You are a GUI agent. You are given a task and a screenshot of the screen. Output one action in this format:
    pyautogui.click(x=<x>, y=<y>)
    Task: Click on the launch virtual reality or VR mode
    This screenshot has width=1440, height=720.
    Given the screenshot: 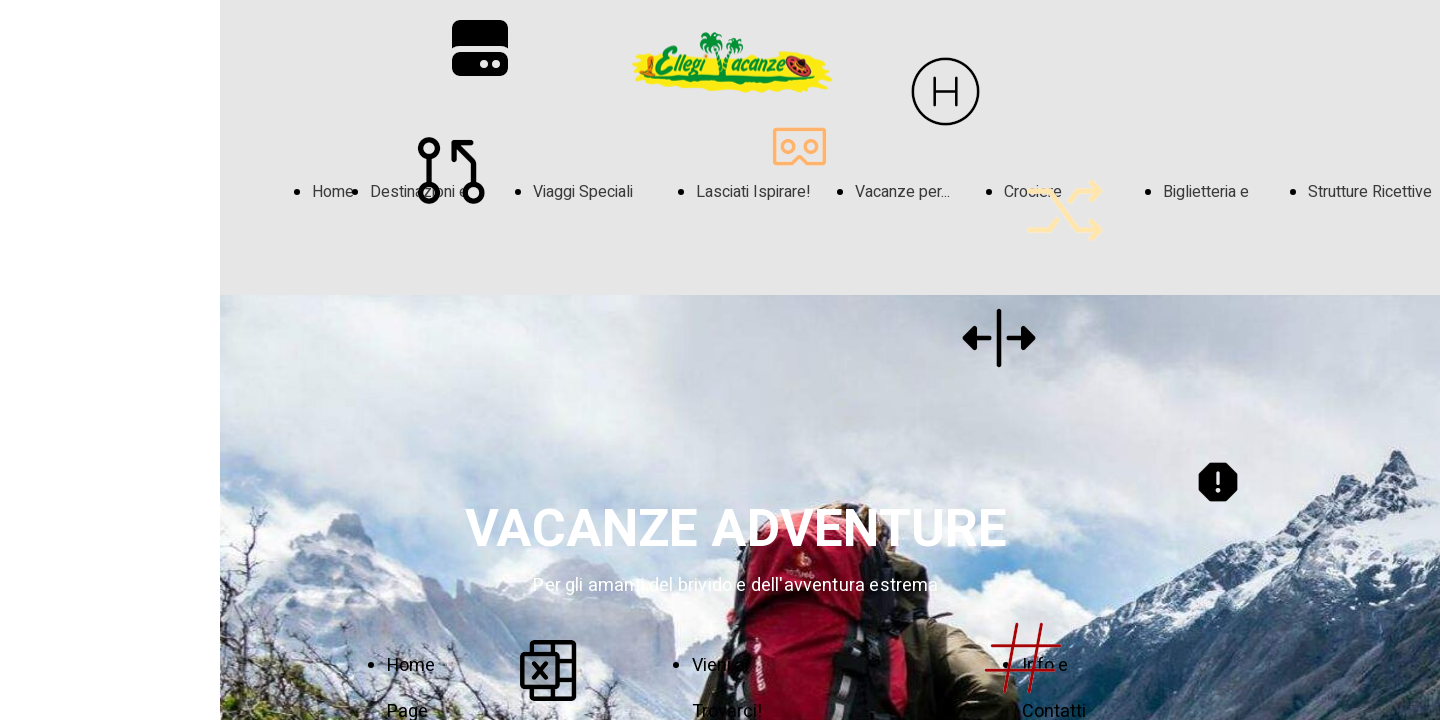 What is the action you would take?
    pyautogui.click(x=799, y=146)
    